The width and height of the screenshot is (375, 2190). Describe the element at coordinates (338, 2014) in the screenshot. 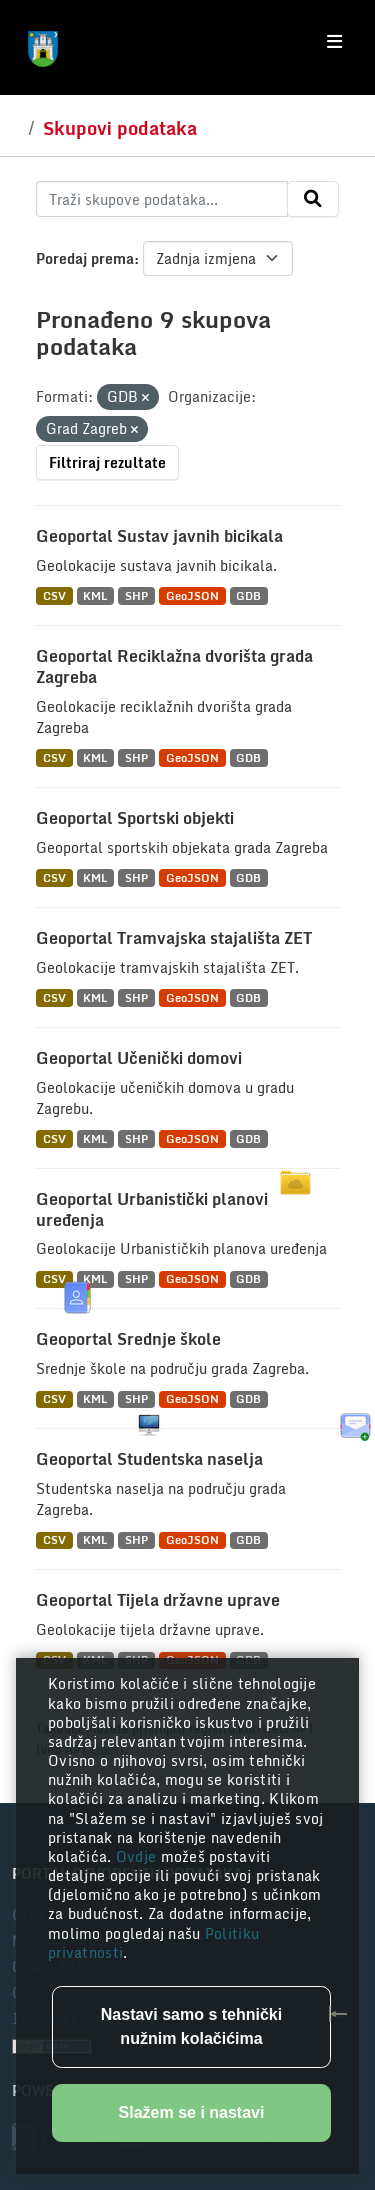

I see `go to the first item in a list or sequence` at that location.